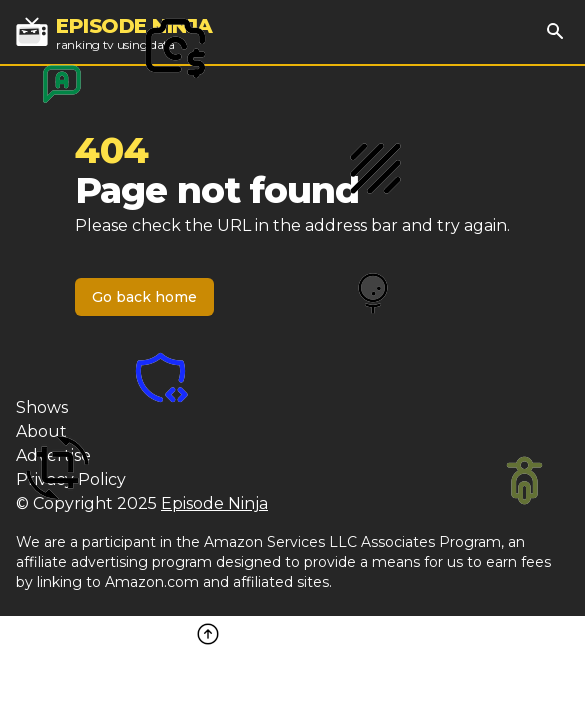 This screenshot has width=585, height=720. I want to click on access golf-related features or content, so click(373, 293).